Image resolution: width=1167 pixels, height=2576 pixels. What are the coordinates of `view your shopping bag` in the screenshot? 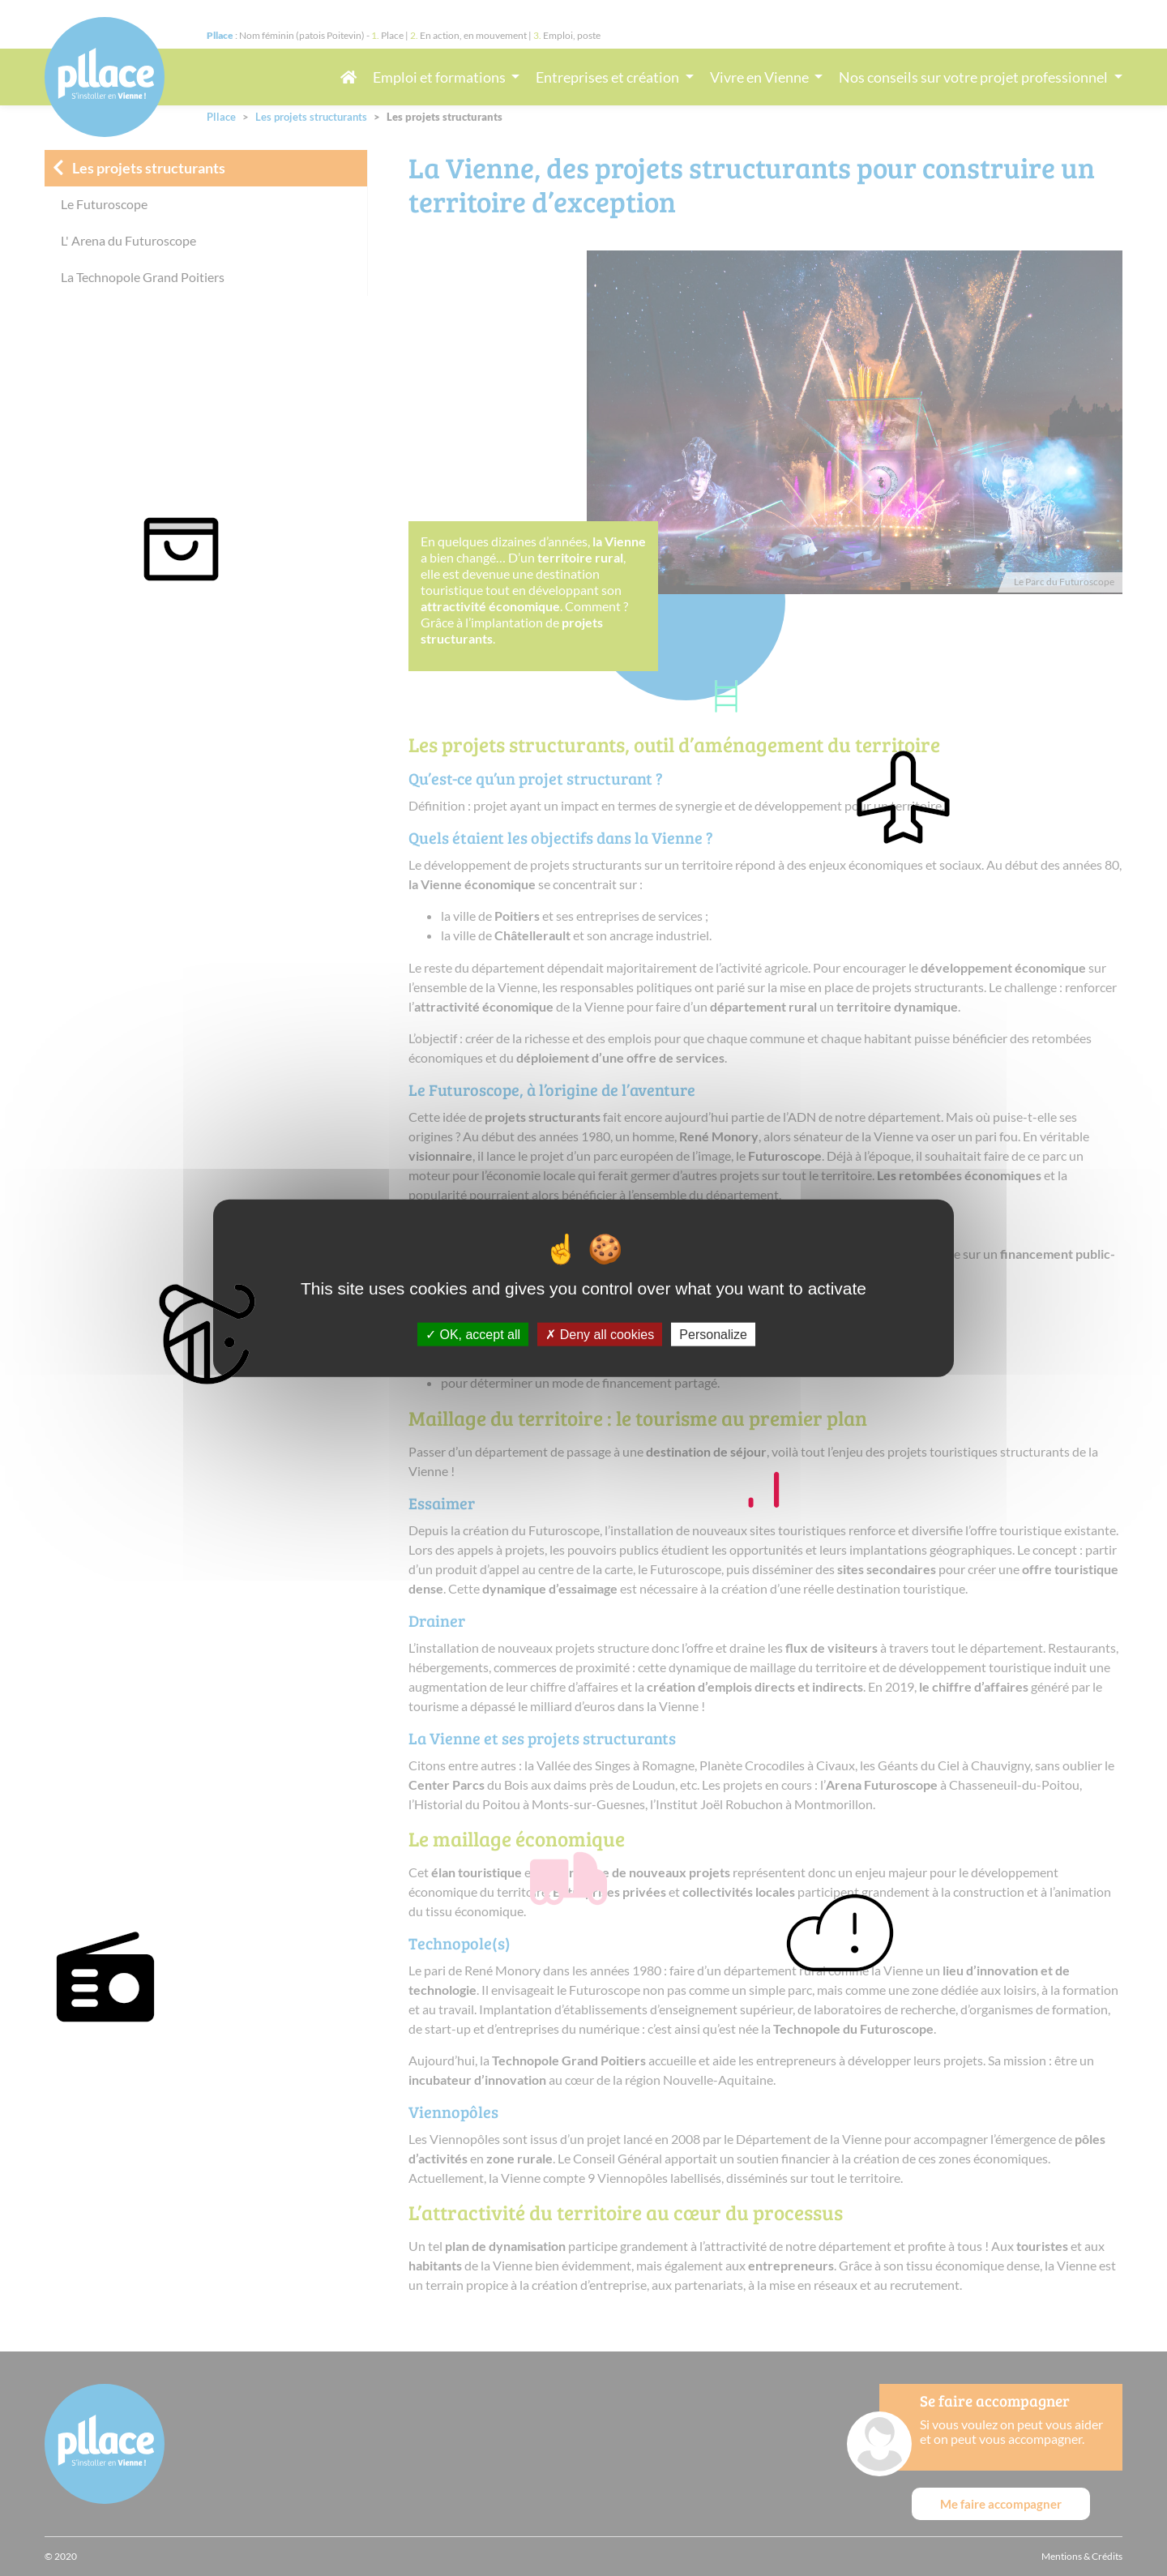 It's located at (181, 549).